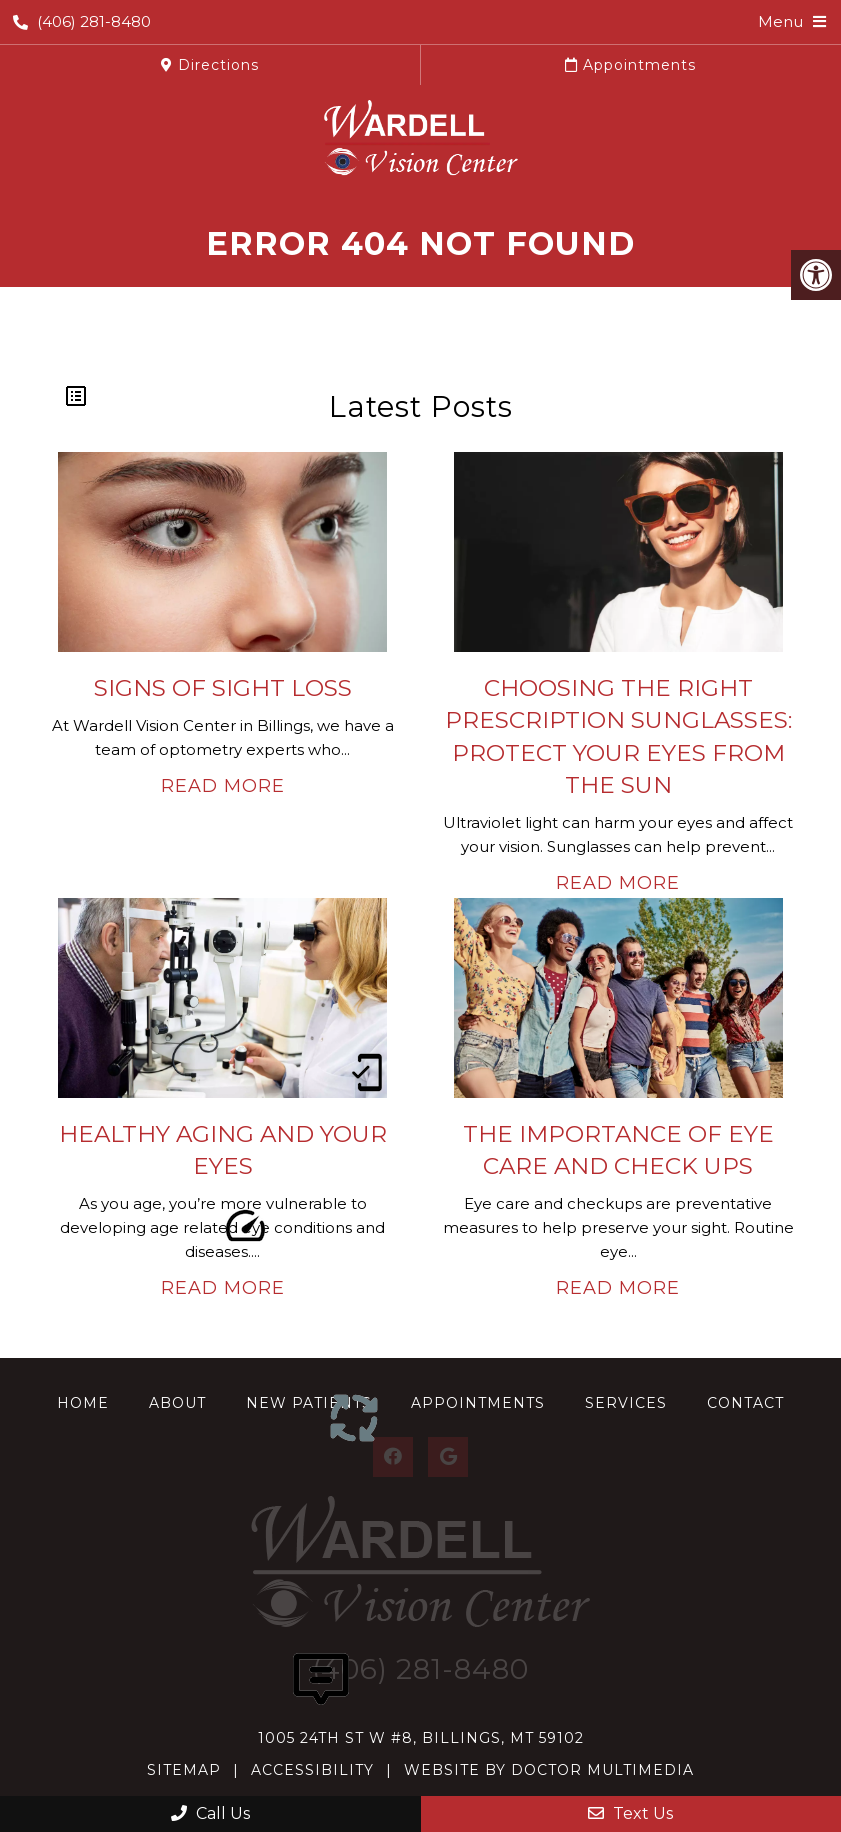  What do you see at coordinates (76, 396) in the screenshot?
I see `view list details or summary` at bounding box center [76, 396].